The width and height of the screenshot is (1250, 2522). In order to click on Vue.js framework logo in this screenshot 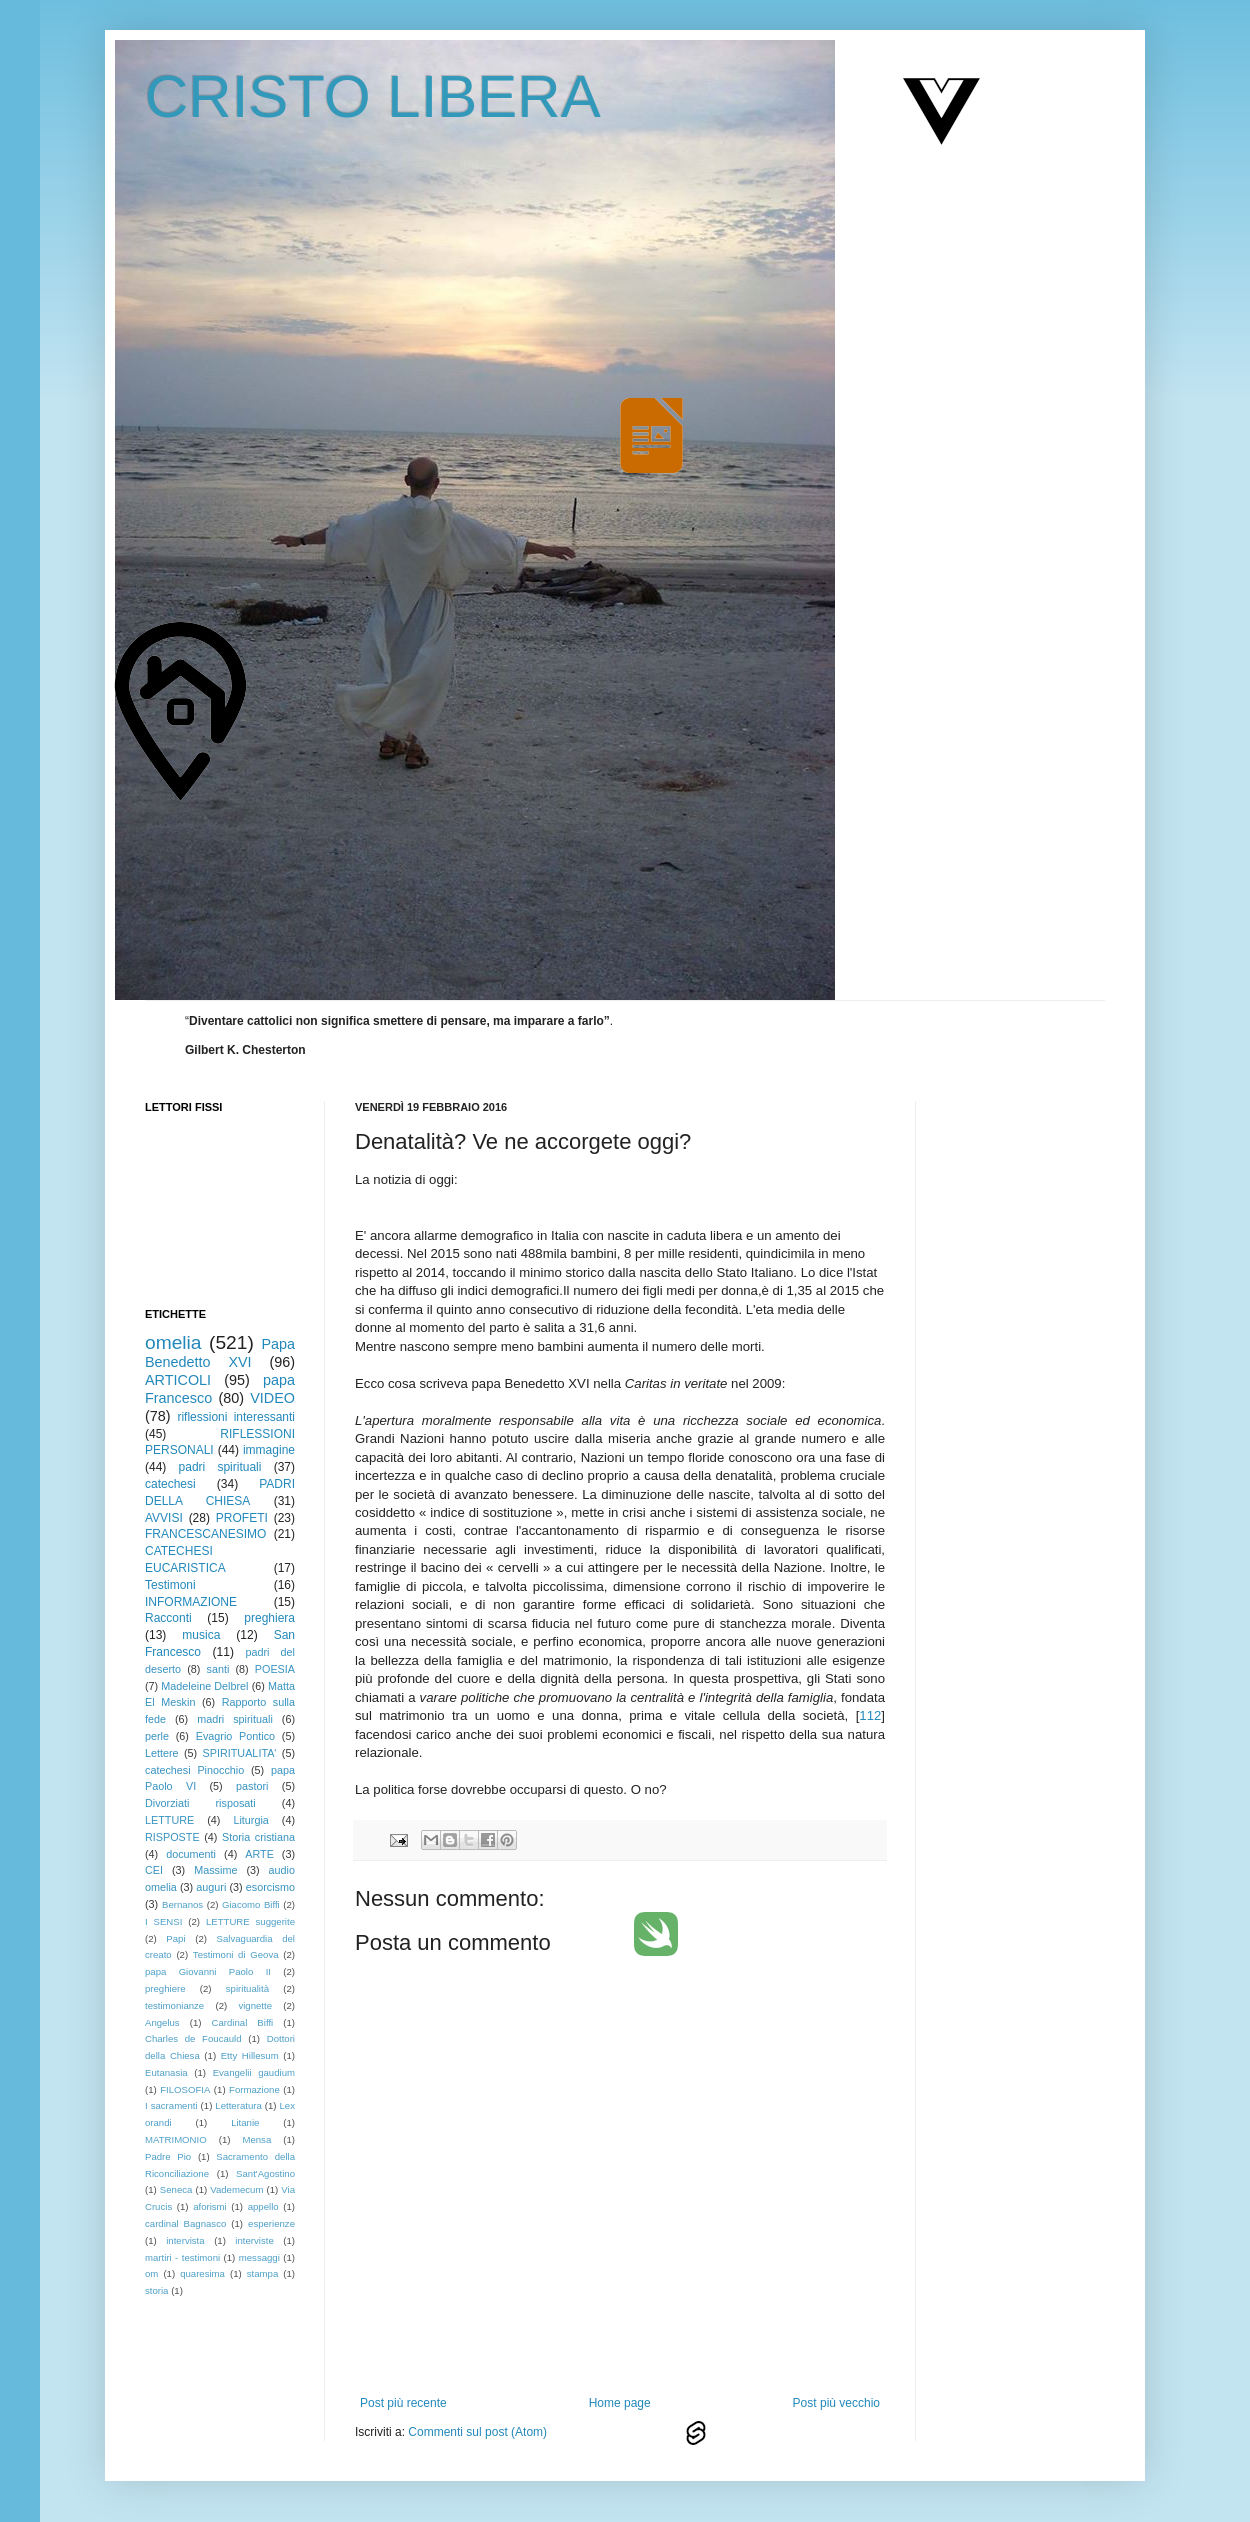, I will do `click(941, 111)`.